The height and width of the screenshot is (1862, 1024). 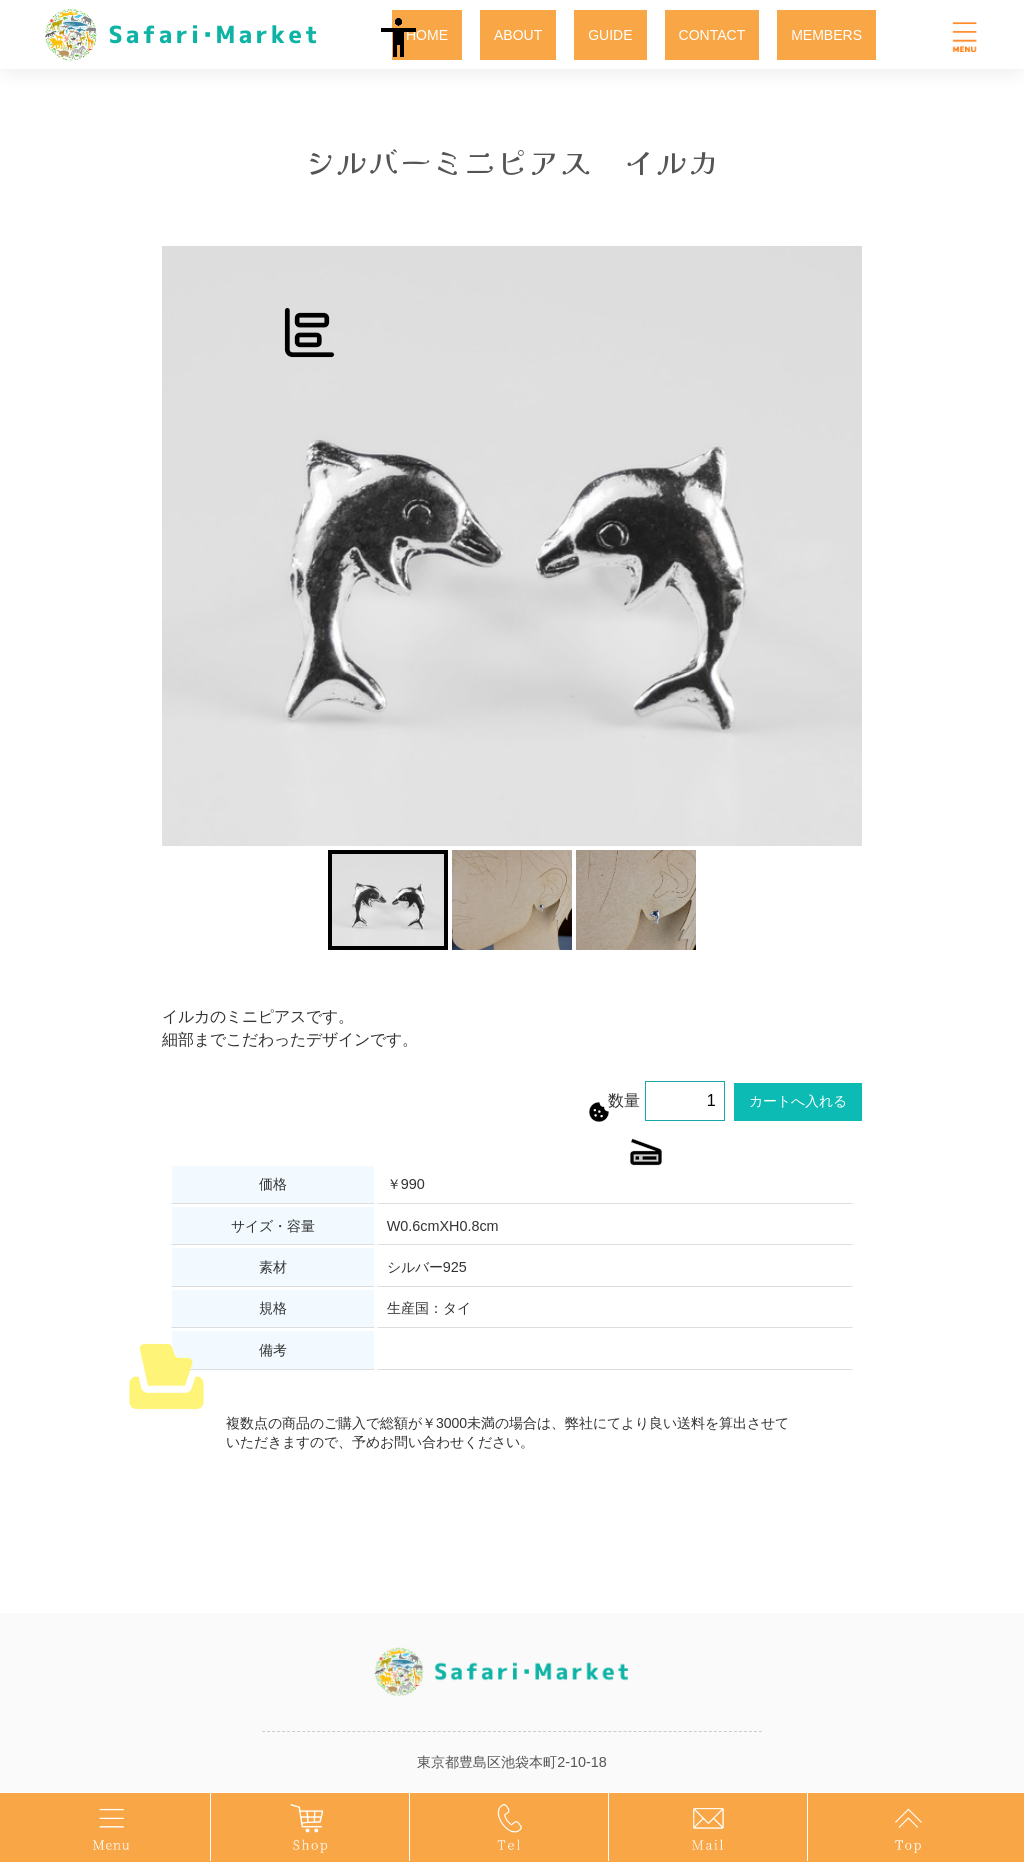 I want to click on manage cookie preferences, so click(x=599, y=1112).